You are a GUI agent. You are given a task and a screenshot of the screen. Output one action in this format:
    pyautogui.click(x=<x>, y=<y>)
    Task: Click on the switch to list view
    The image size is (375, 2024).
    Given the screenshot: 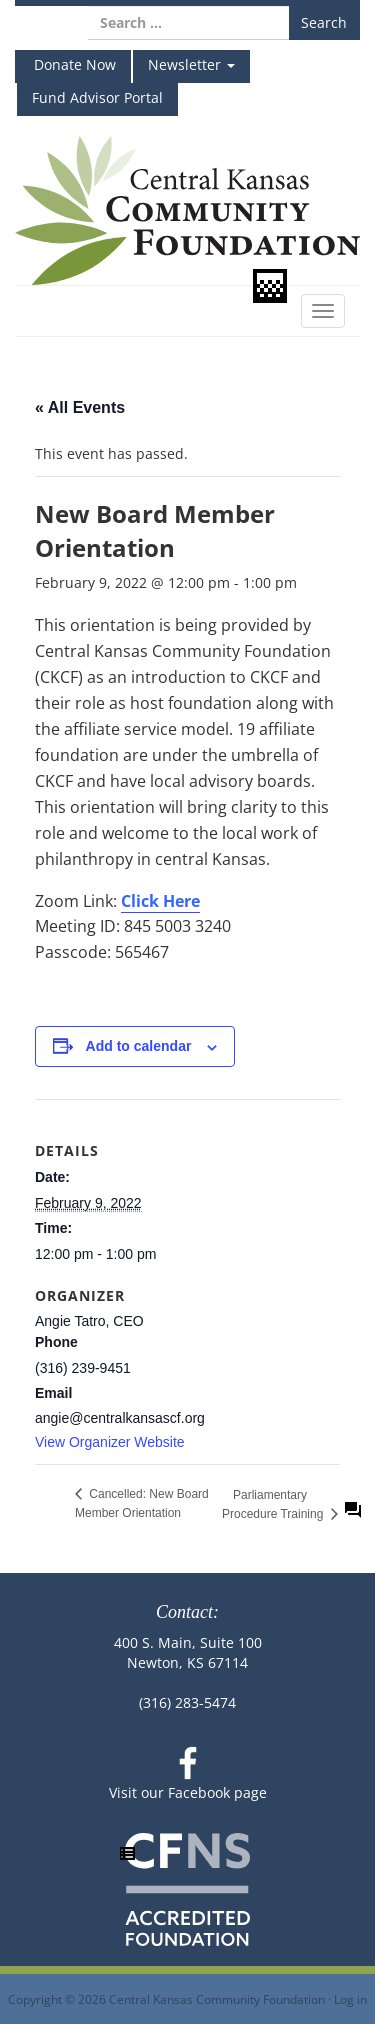 What is the action you would take?
    pyautogui.click(x=127, y=1853)
    